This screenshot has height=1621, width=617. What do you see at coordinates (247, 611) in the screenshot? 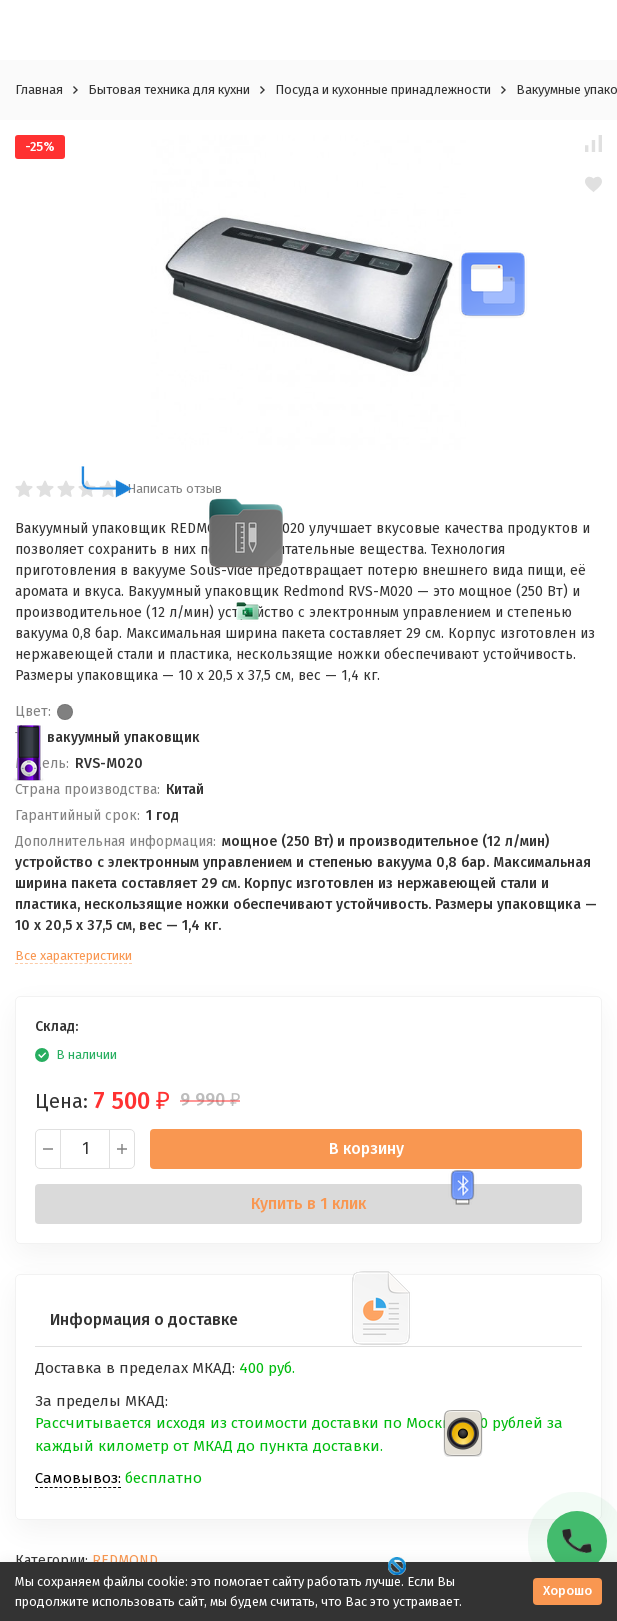
I see `open folder containing Excel spreadsheets` at bounding box center [247, 611].